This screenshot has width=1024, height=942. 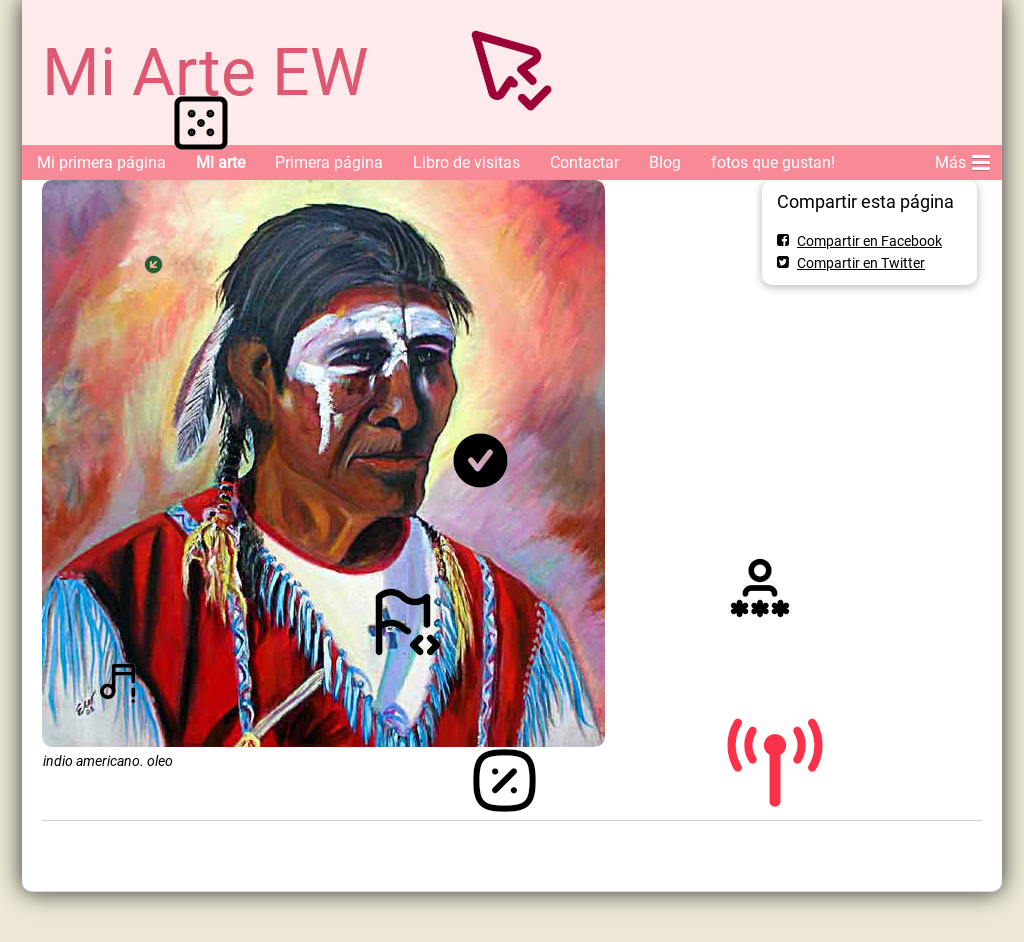 I want to click on navigate to previous or lower-left section, so click(x=153, y=264).